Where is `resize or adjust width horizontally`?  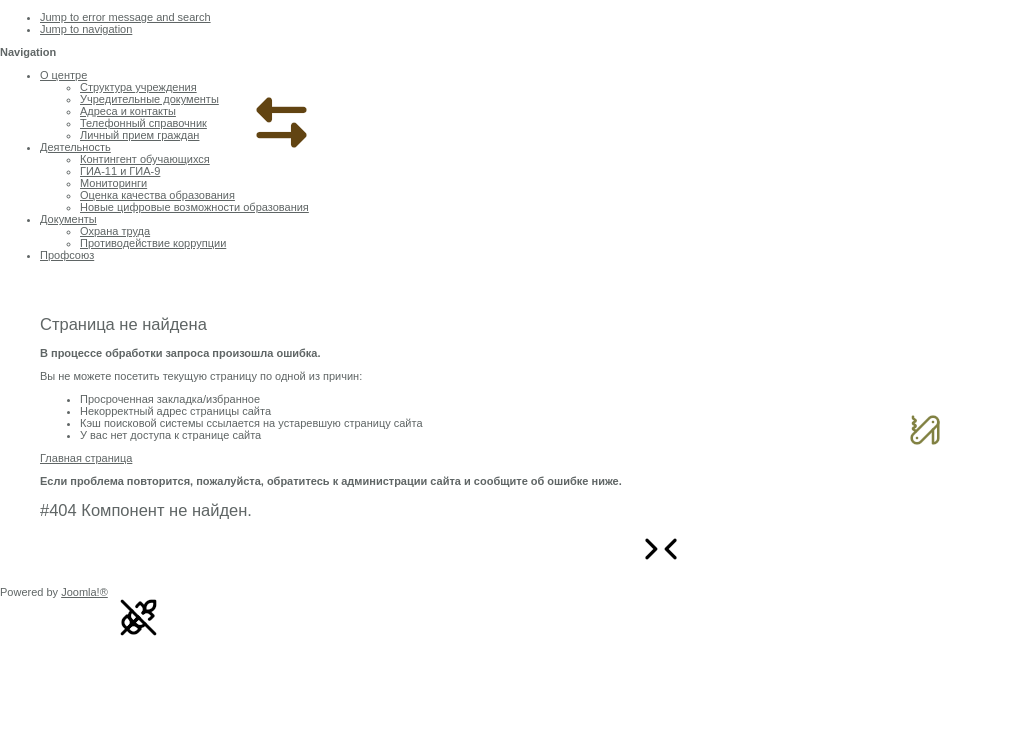
resize or adjust width horizontally is located at coordinates (281, 122).